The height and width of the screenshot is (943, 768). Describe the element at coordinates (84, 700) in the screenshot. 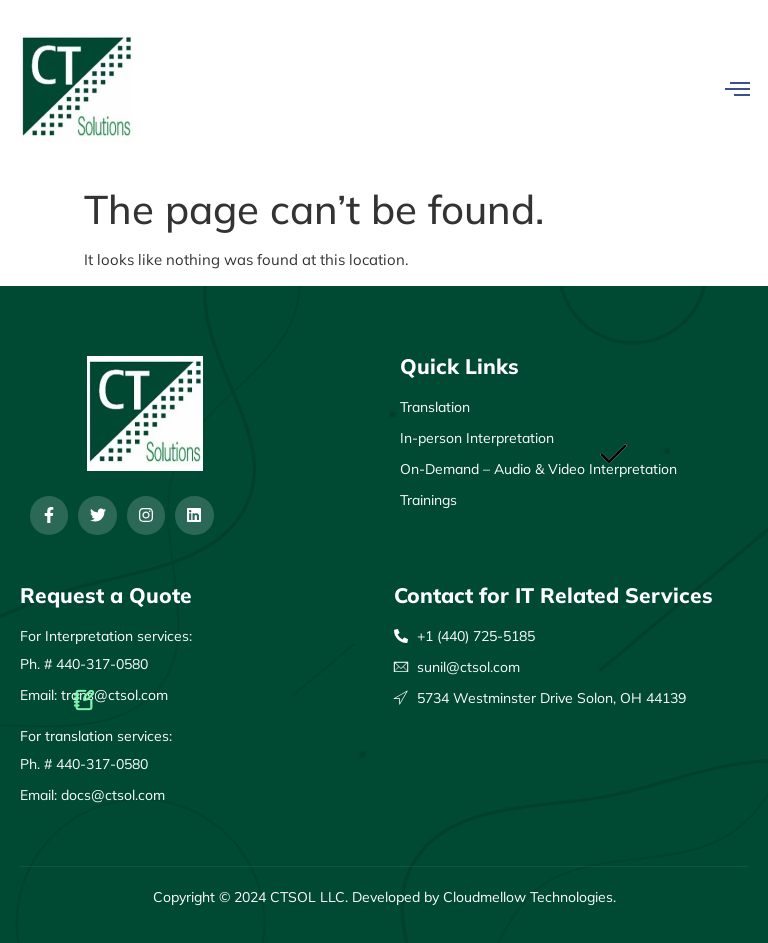

I see `edit notes or journal entries` at that location.